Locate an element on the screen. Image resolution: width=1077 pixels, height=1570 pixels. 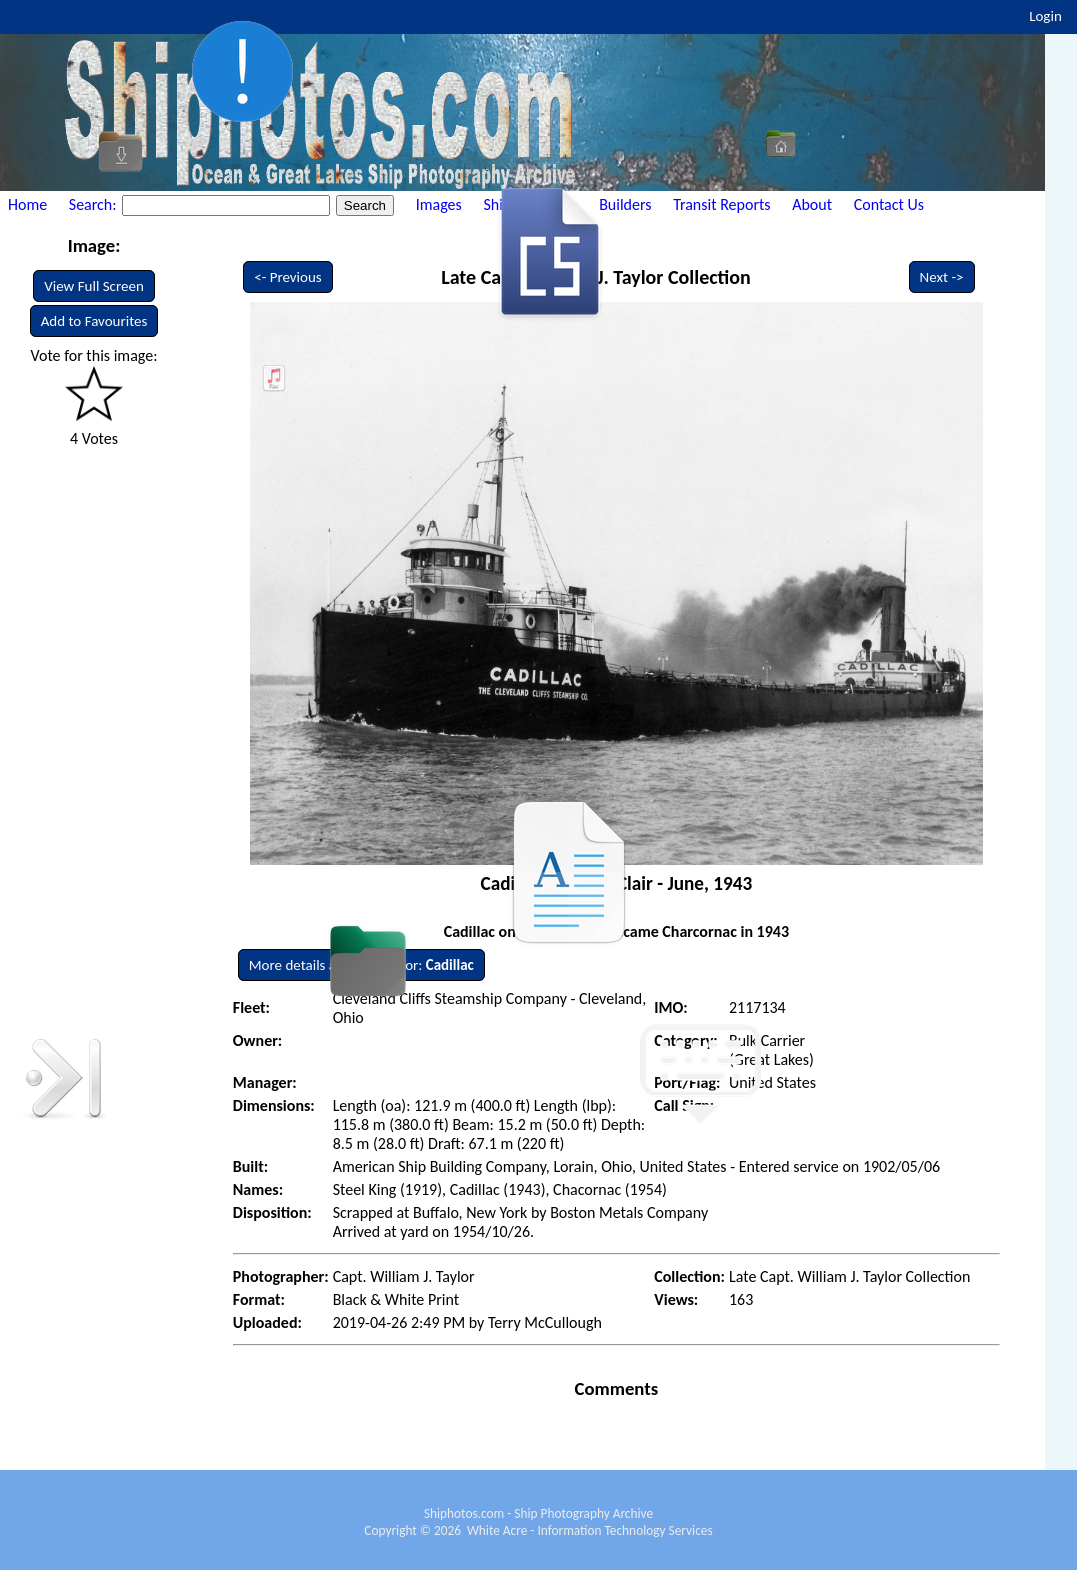
access your home folder is located at coordinates (781, 143).